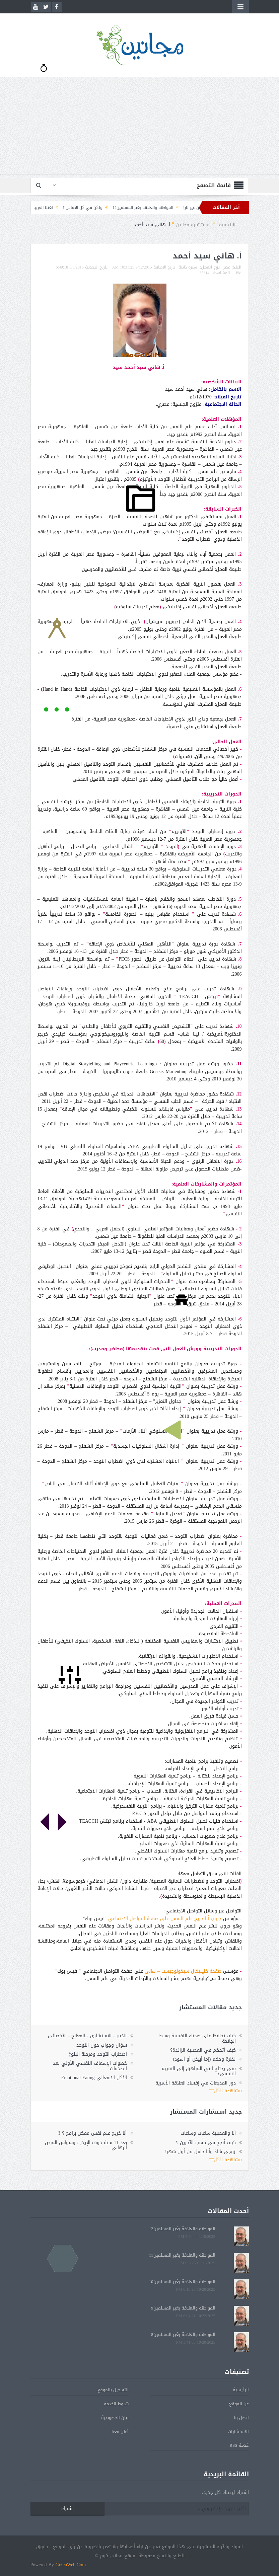 The width and height of the screenshot is (279, 2576). Describe the element at coordinates (57, 628) in the screenshot. I see `access drawing or design tools` at that location.